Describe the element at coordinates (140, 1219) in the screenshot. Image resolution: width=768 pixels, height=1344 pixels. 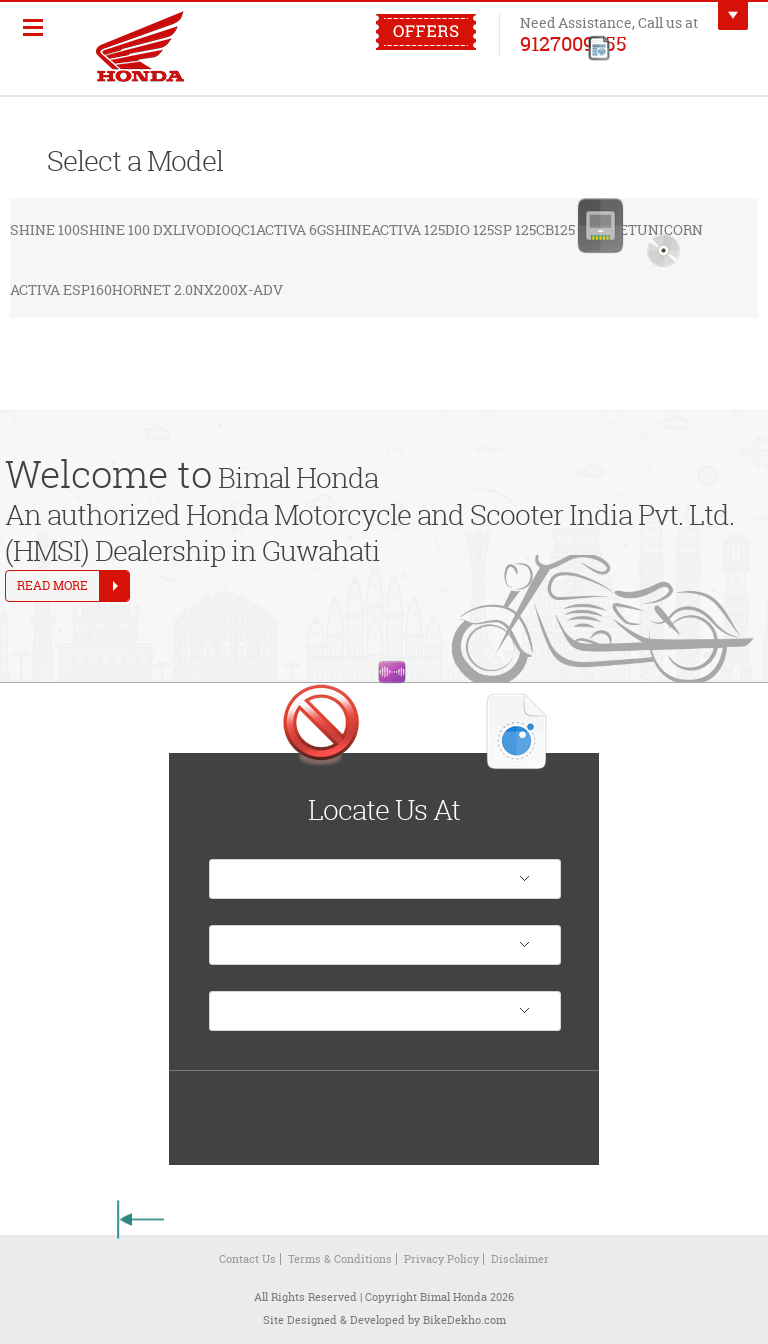
I see `go to the first item in a list or sequence` at that location.